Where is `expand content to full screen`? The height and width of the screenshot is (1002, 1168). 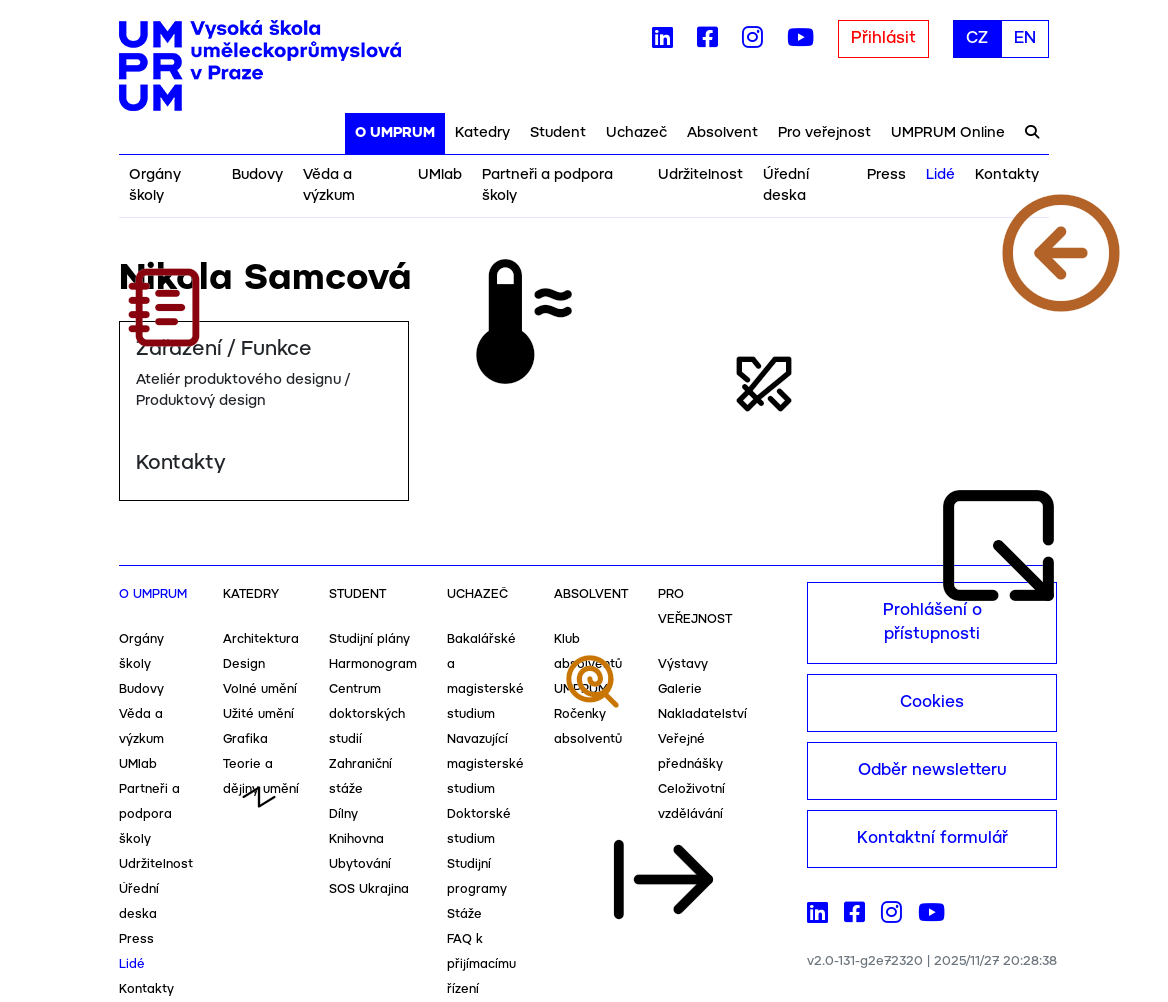
expand content to full screen is located at coordinates (998, 545).